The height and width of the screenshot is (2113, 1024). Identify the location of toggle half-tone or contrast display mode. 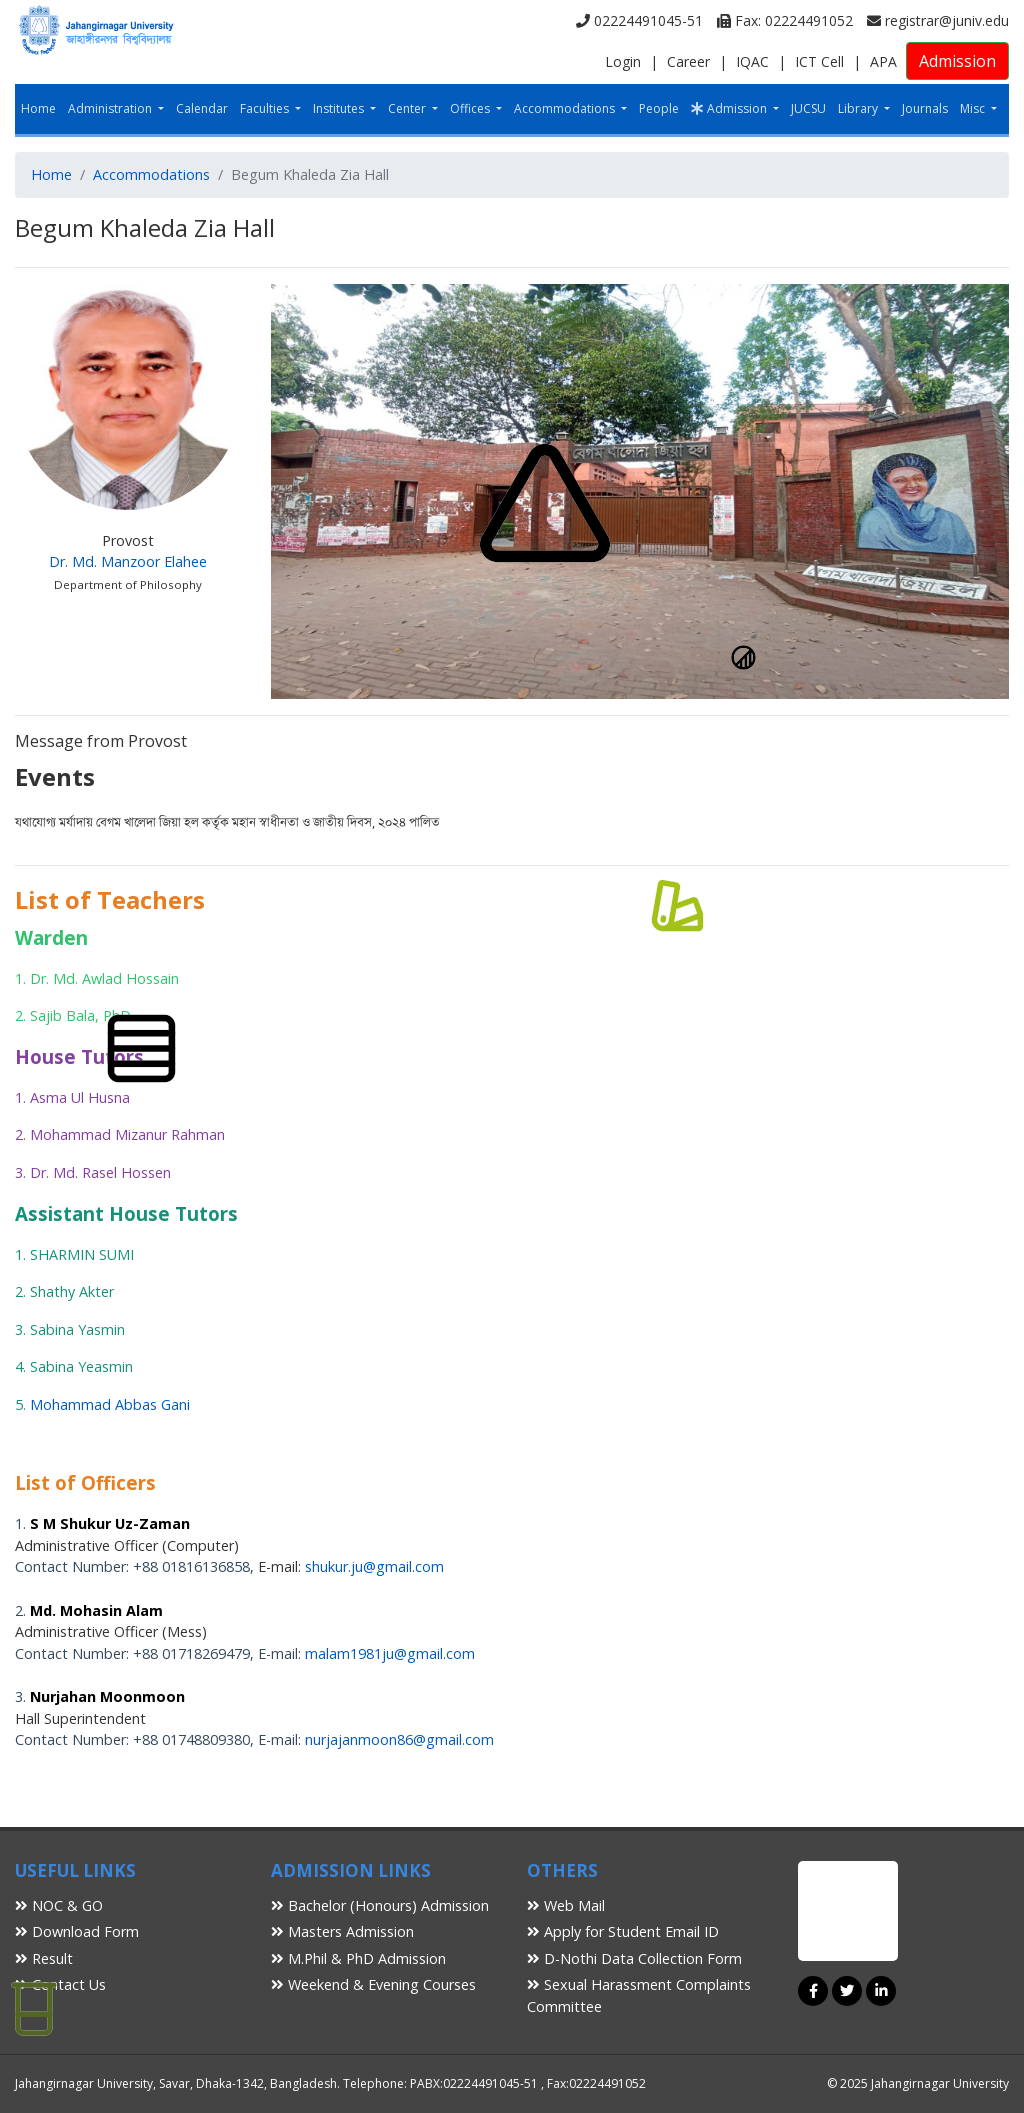
(743, 657).